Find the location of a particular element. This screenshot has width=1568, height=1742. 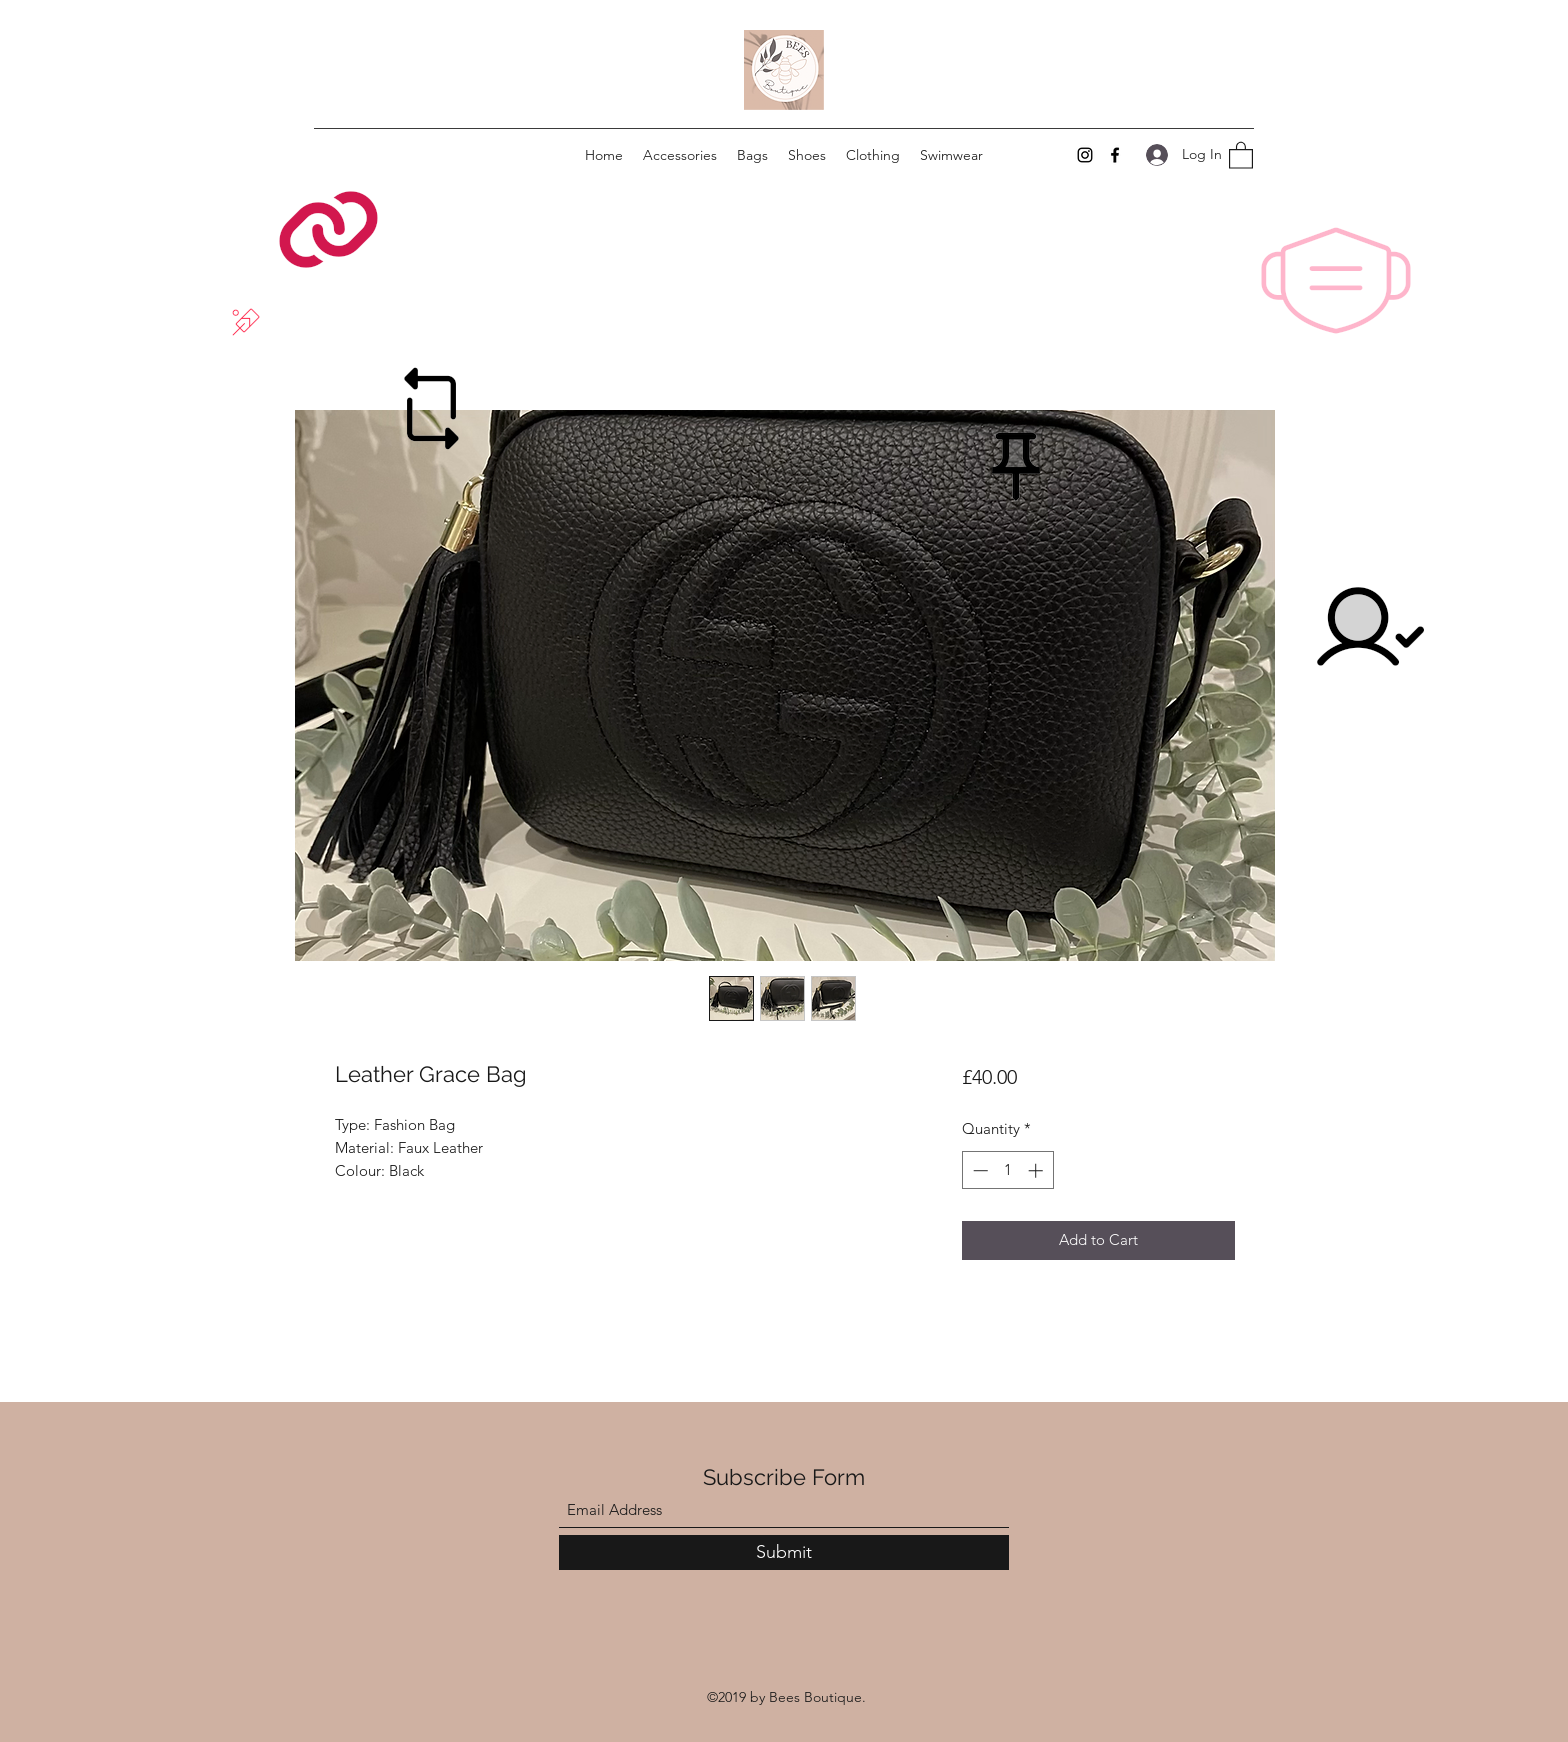

rotate device orientation is located at coordinates (431, 408).